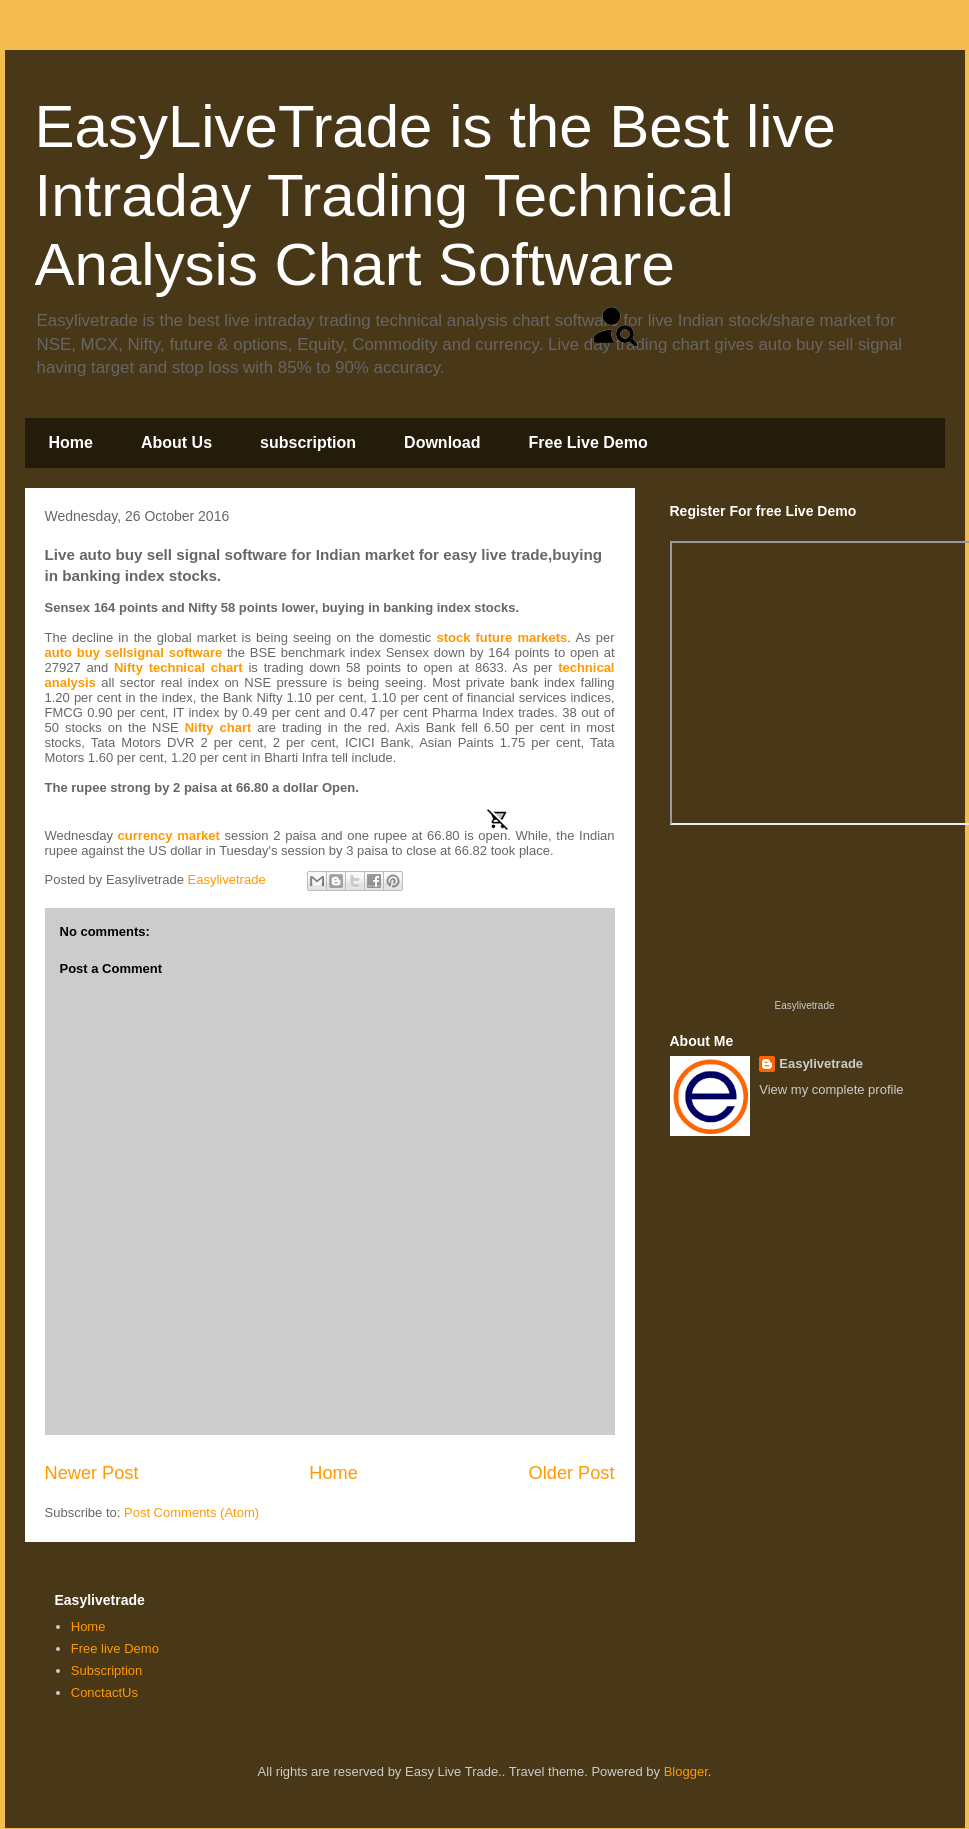 This screenshot has width=969, height=1829. Describe the element at coordinates (616, 325) in the screenshot. I see `search for a person or contact` at that location.